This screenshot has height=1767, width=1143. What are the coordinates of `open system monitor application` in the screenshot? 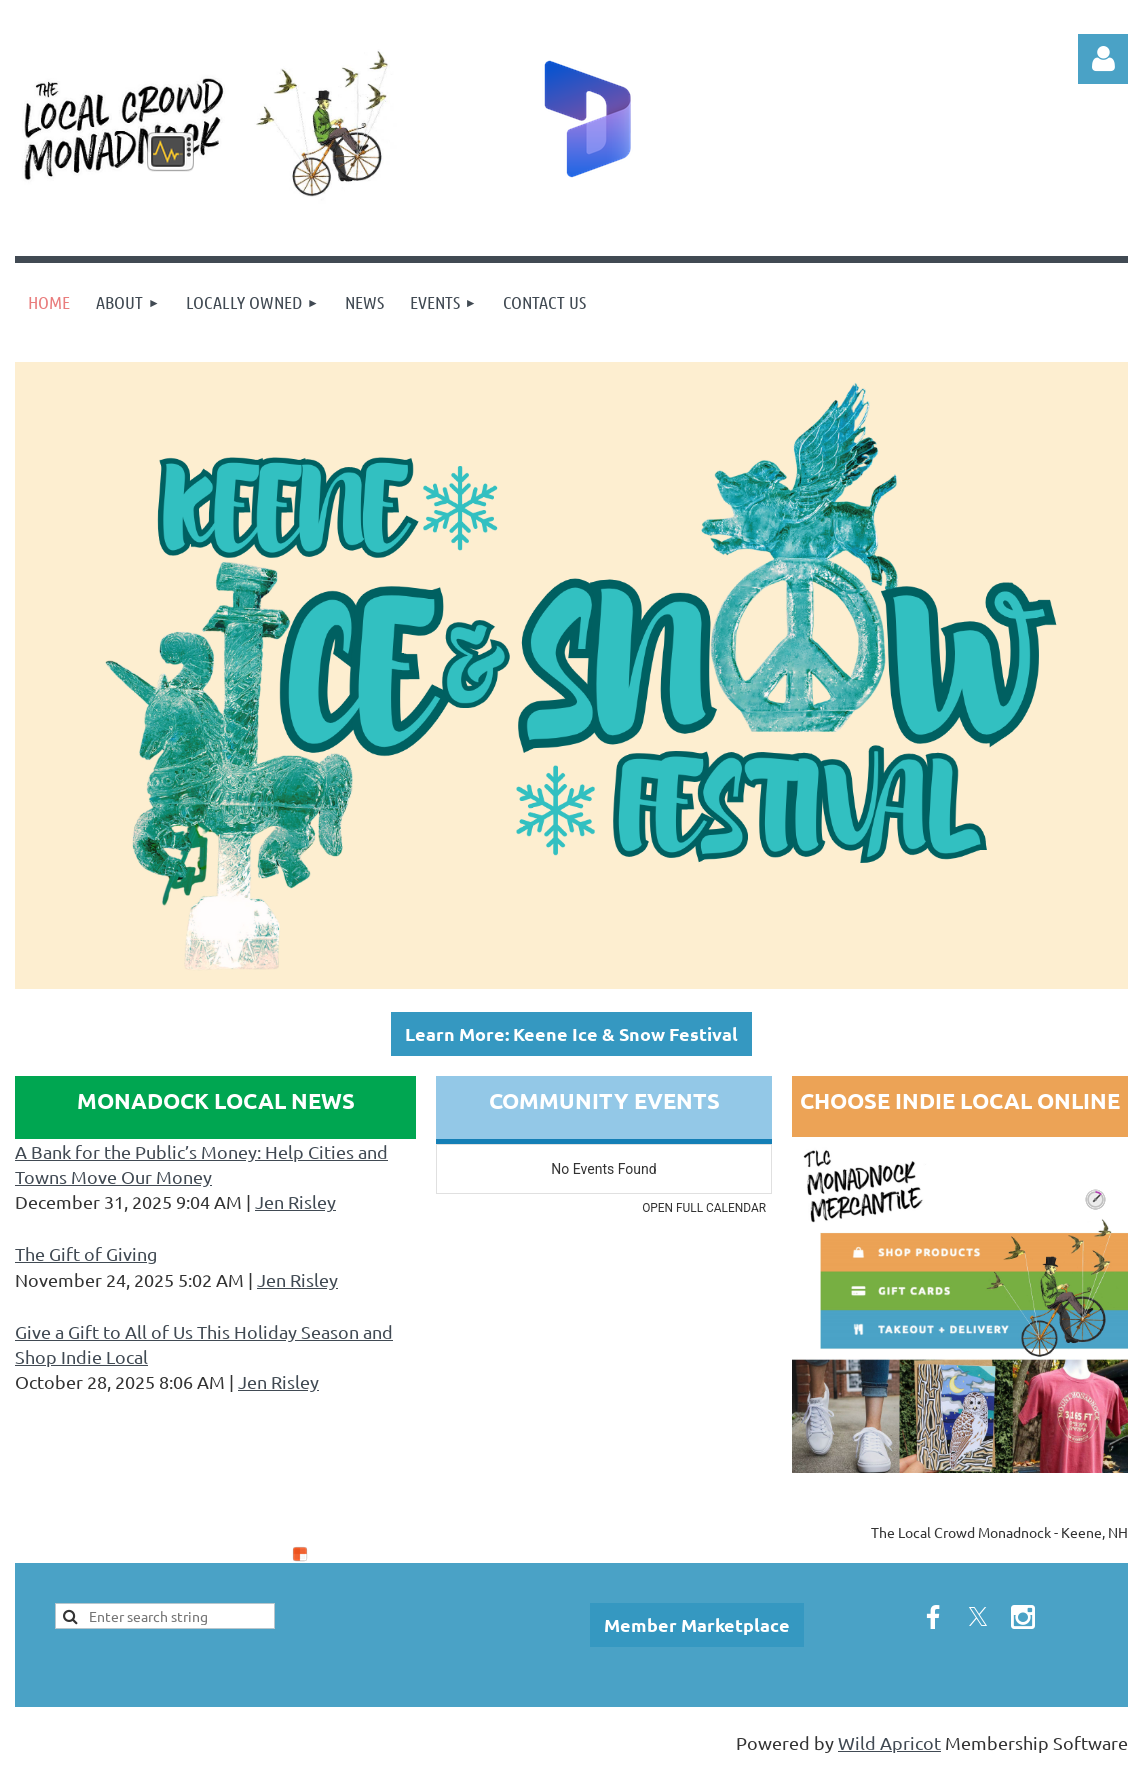 It's located at (170, 151).